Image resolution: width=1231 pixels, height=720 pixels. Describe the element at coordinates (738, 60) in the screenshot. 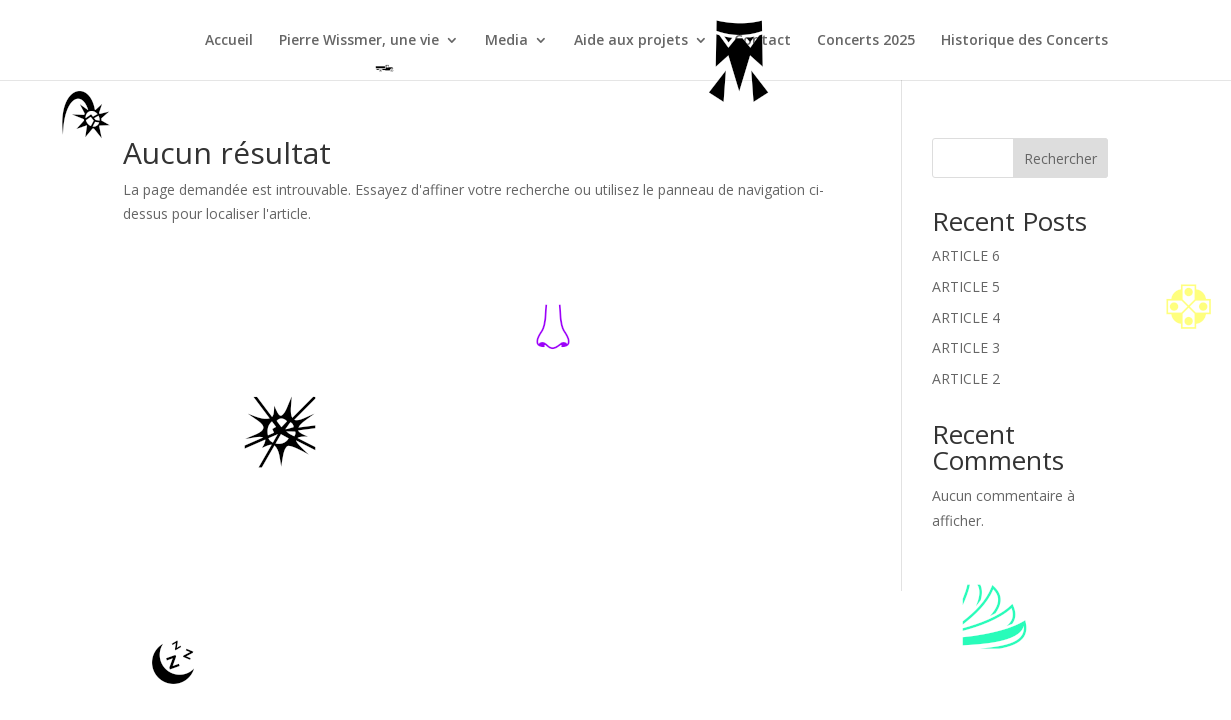

I see `indicates a revoked or lost achievement` at that location.